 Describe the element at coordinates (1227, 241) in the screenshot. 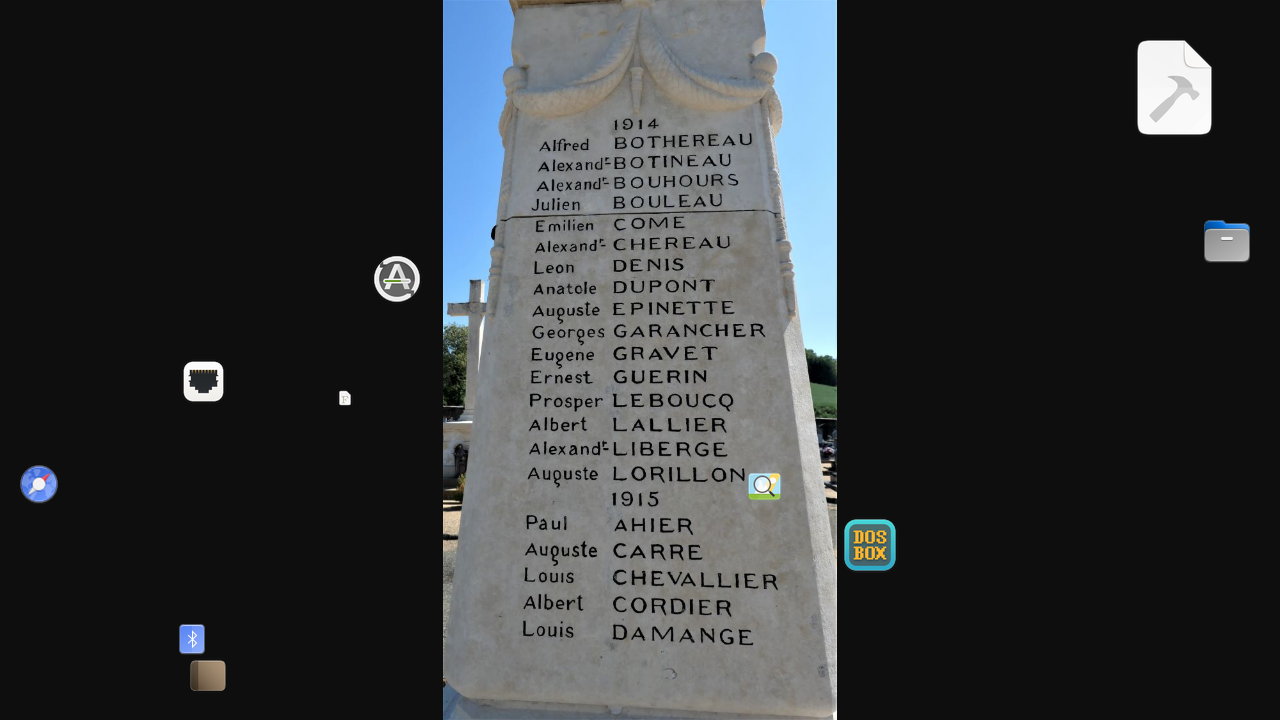

I see `open the file manager application` at that location.